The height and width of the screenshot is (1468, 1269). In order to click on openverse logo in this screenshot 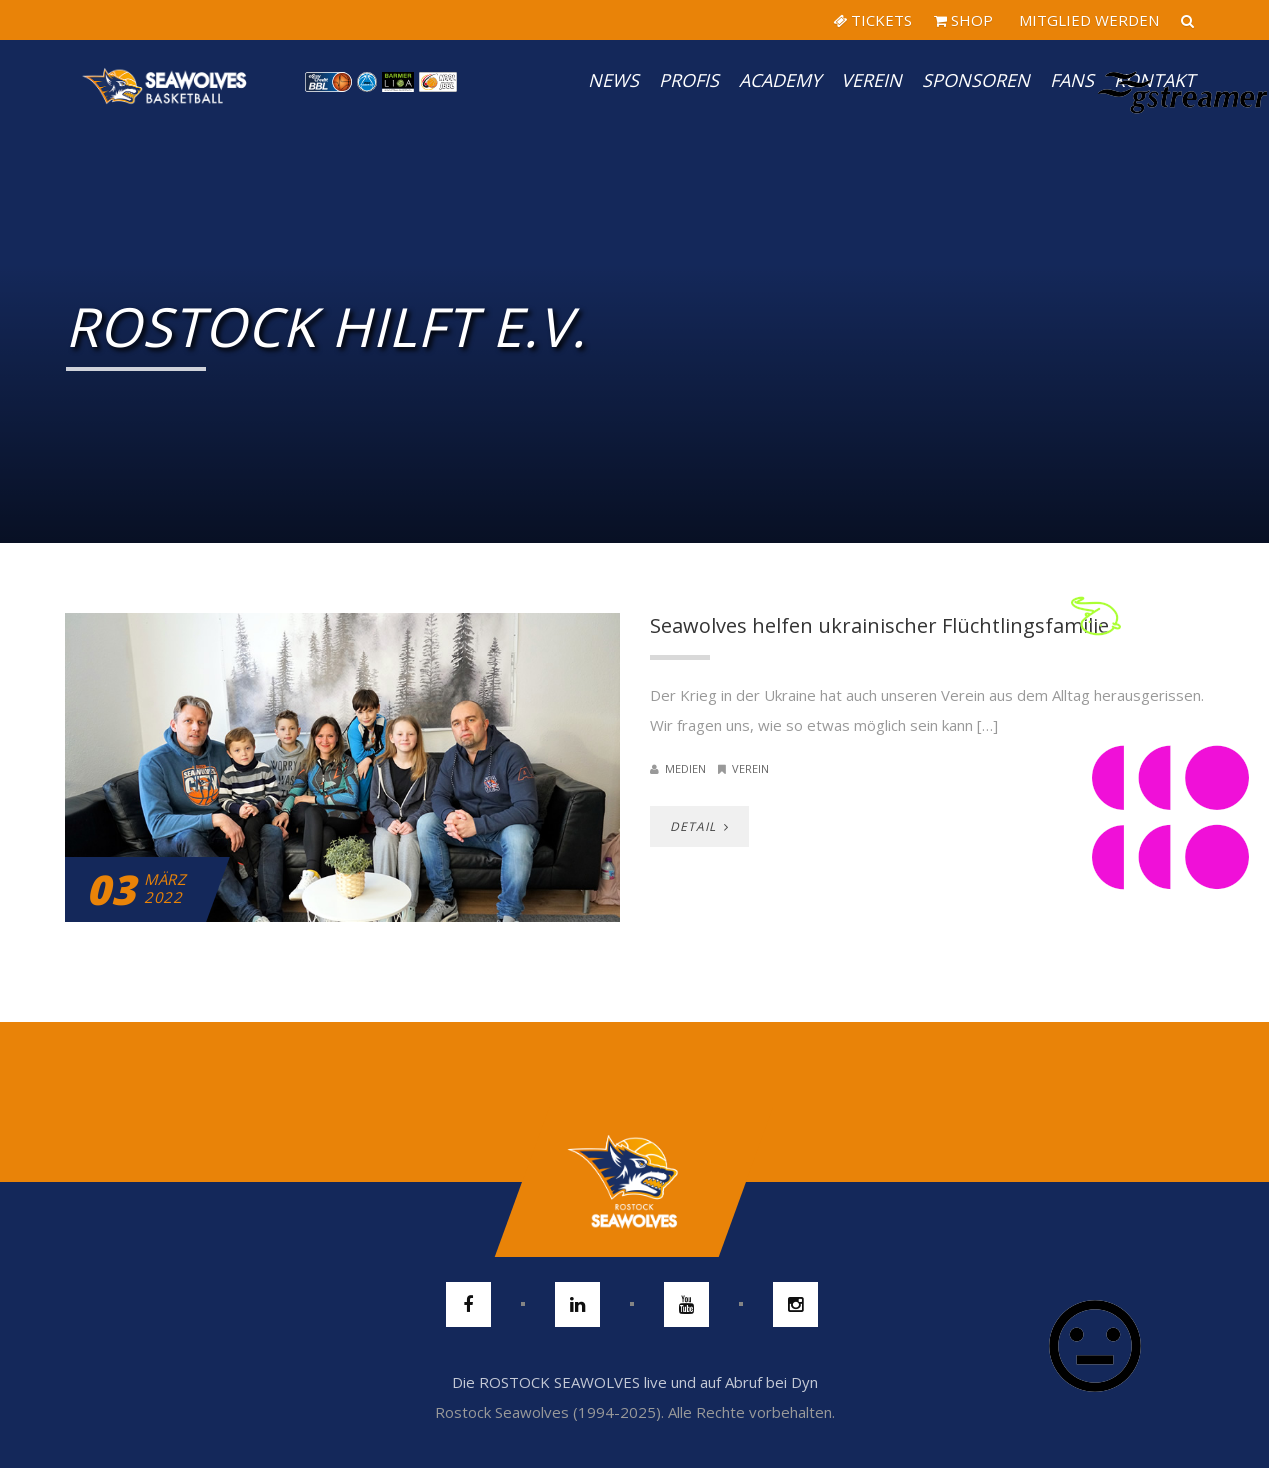, I will do `click(1170, 817)`.